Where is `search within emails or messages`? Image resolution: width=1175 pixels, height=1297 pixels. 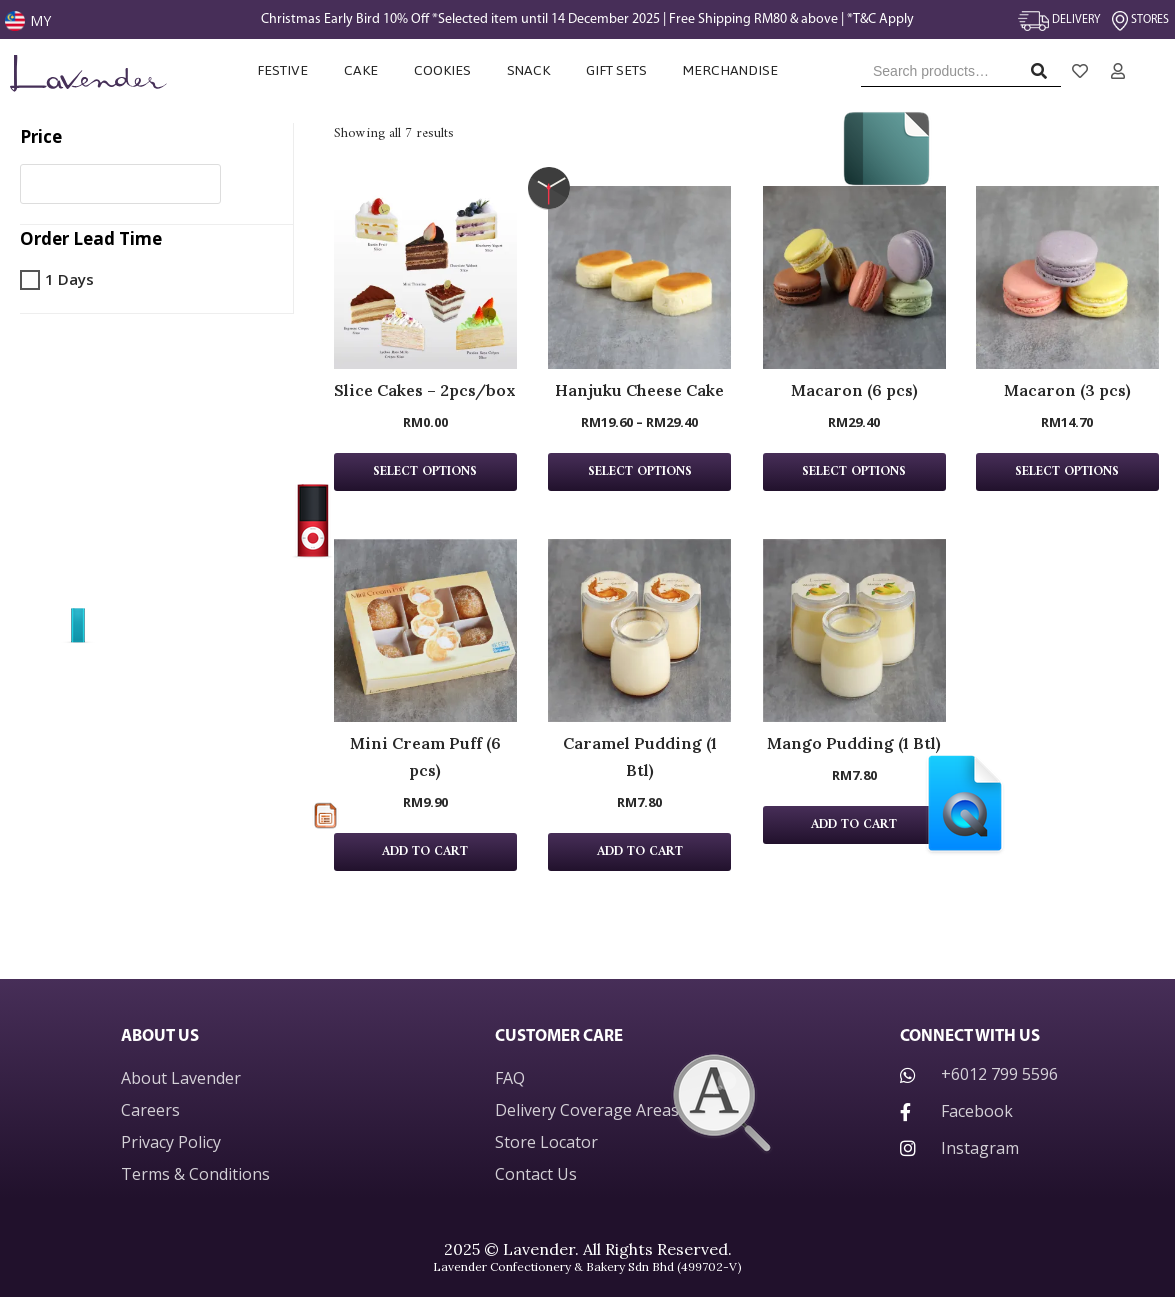
search within emails or messages is located at coordinates (721, 1102).